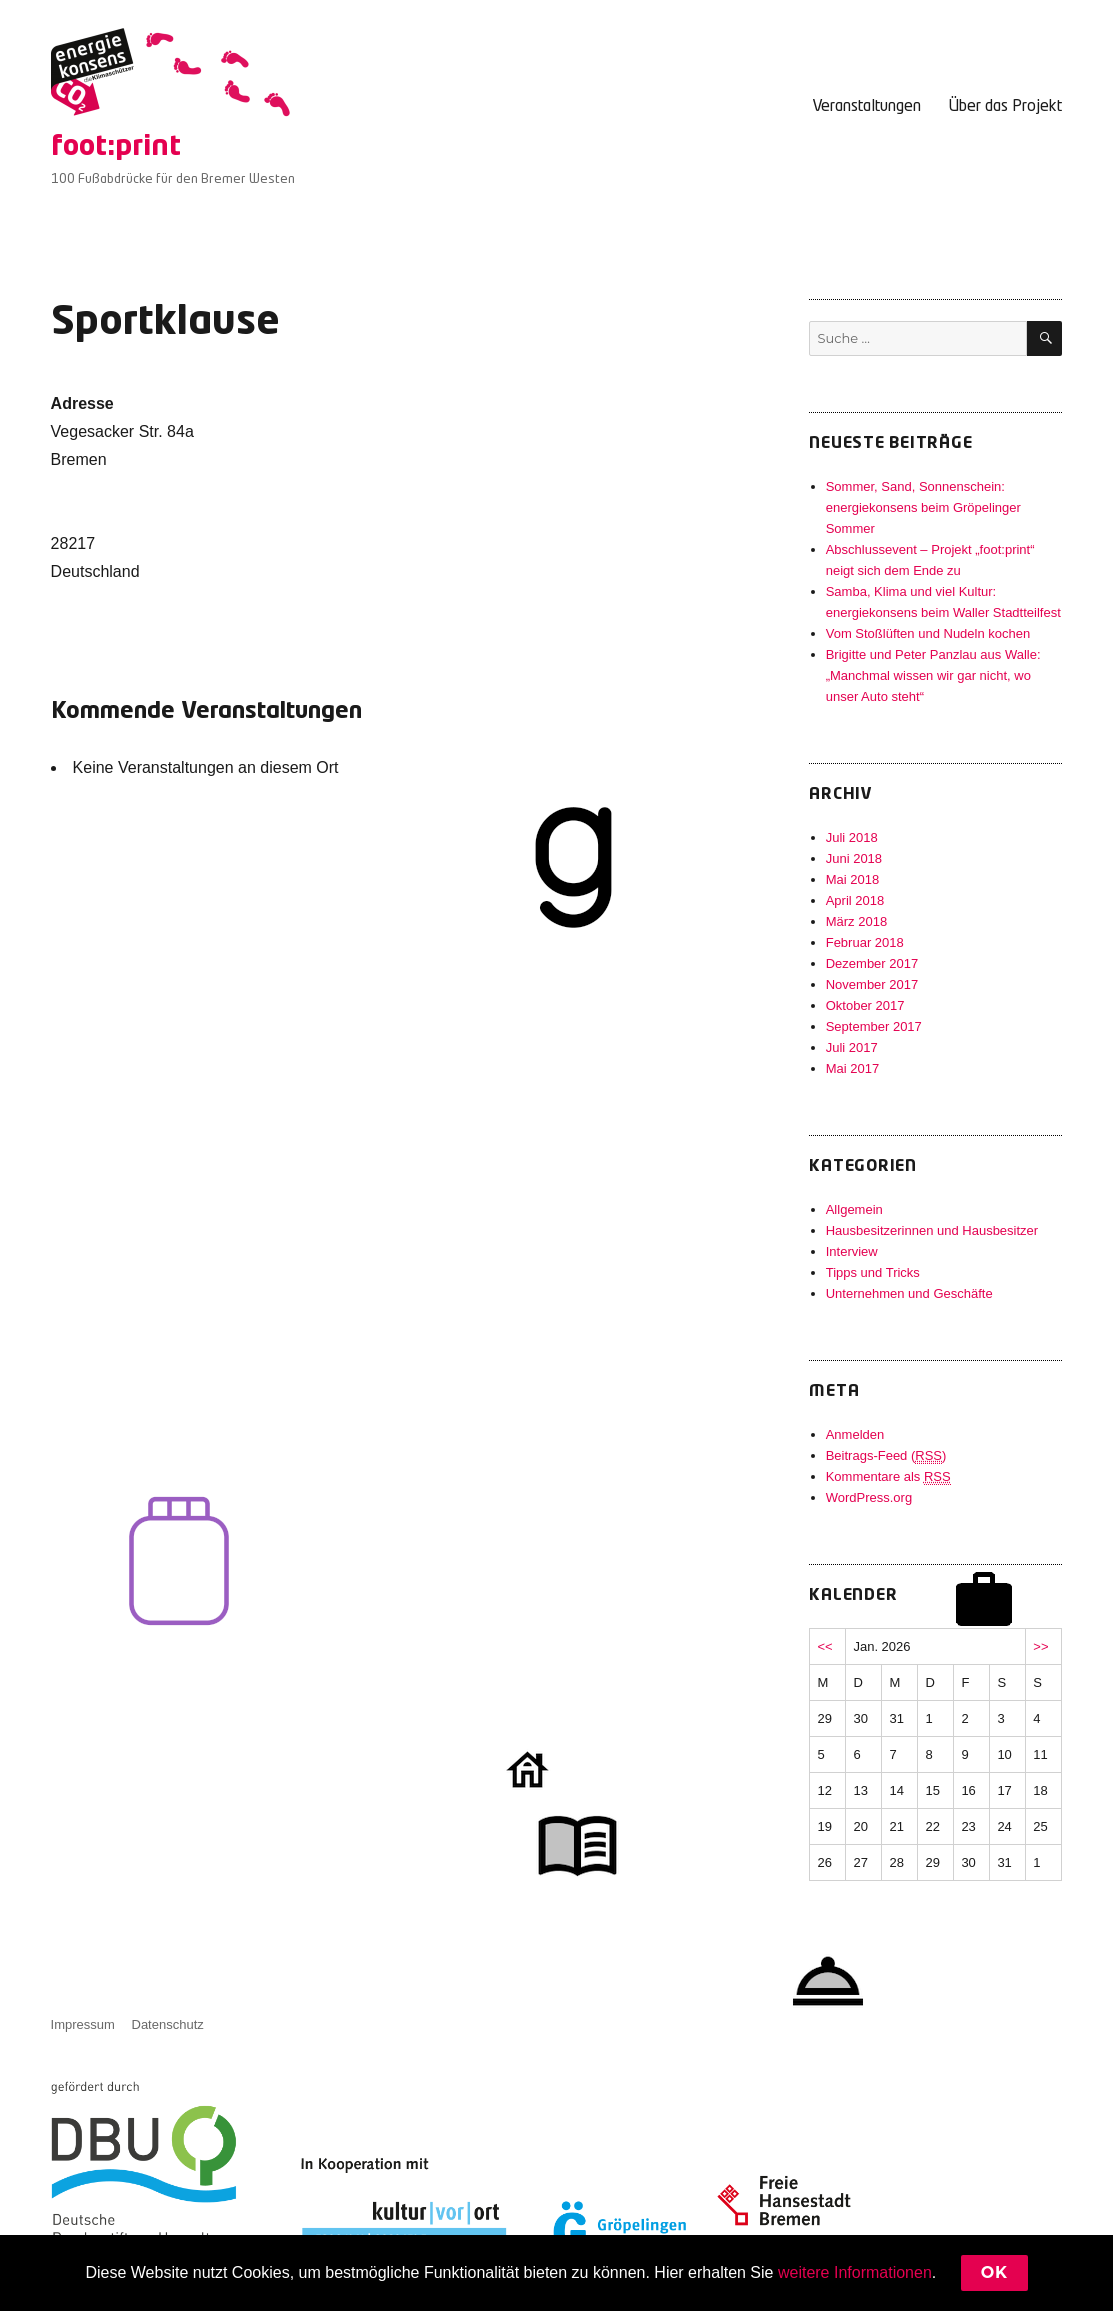 The height and width of the screenshot is (2311, 1113). Describe the element at coordinates (577, 1842) in the screenshot. I see `open menu or documentation` at that location.